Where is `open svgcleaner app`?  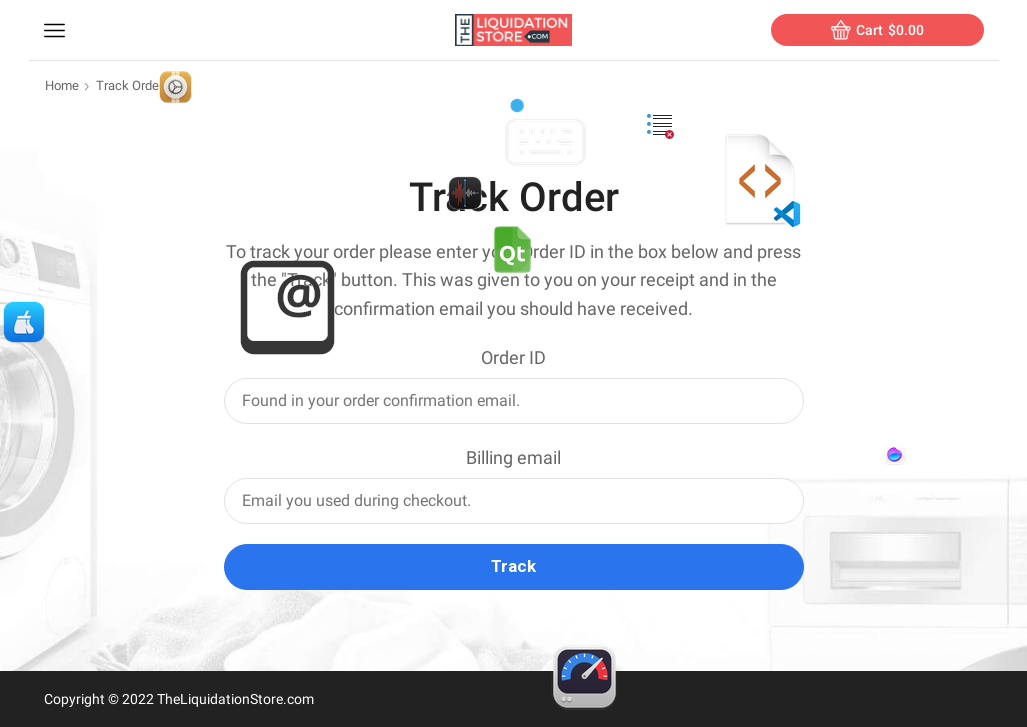 open svgcleaner app is located at coordinates (24, 322).